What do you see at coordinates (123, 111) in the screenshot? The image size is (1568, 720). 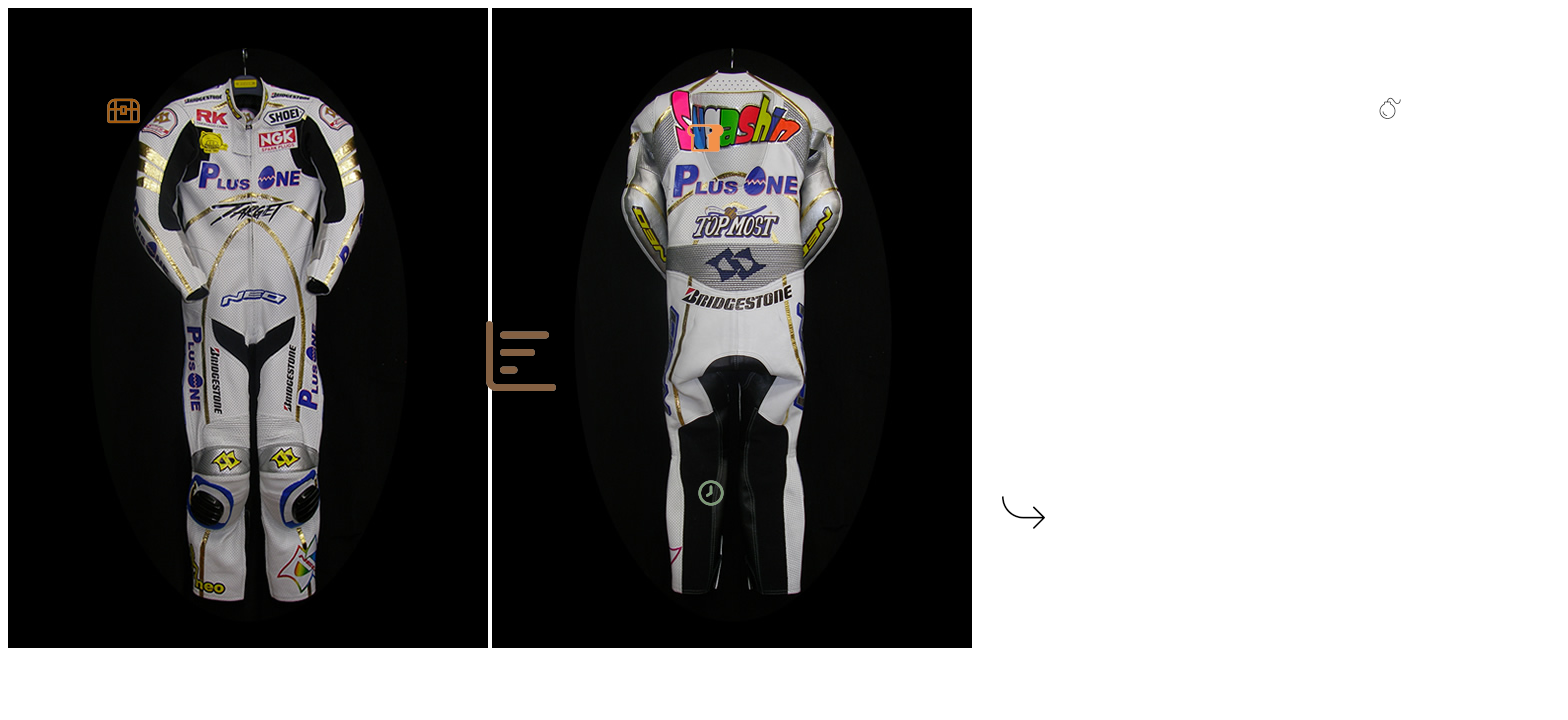 I see `access rewards or collected items` at bounding box center [123, 111].